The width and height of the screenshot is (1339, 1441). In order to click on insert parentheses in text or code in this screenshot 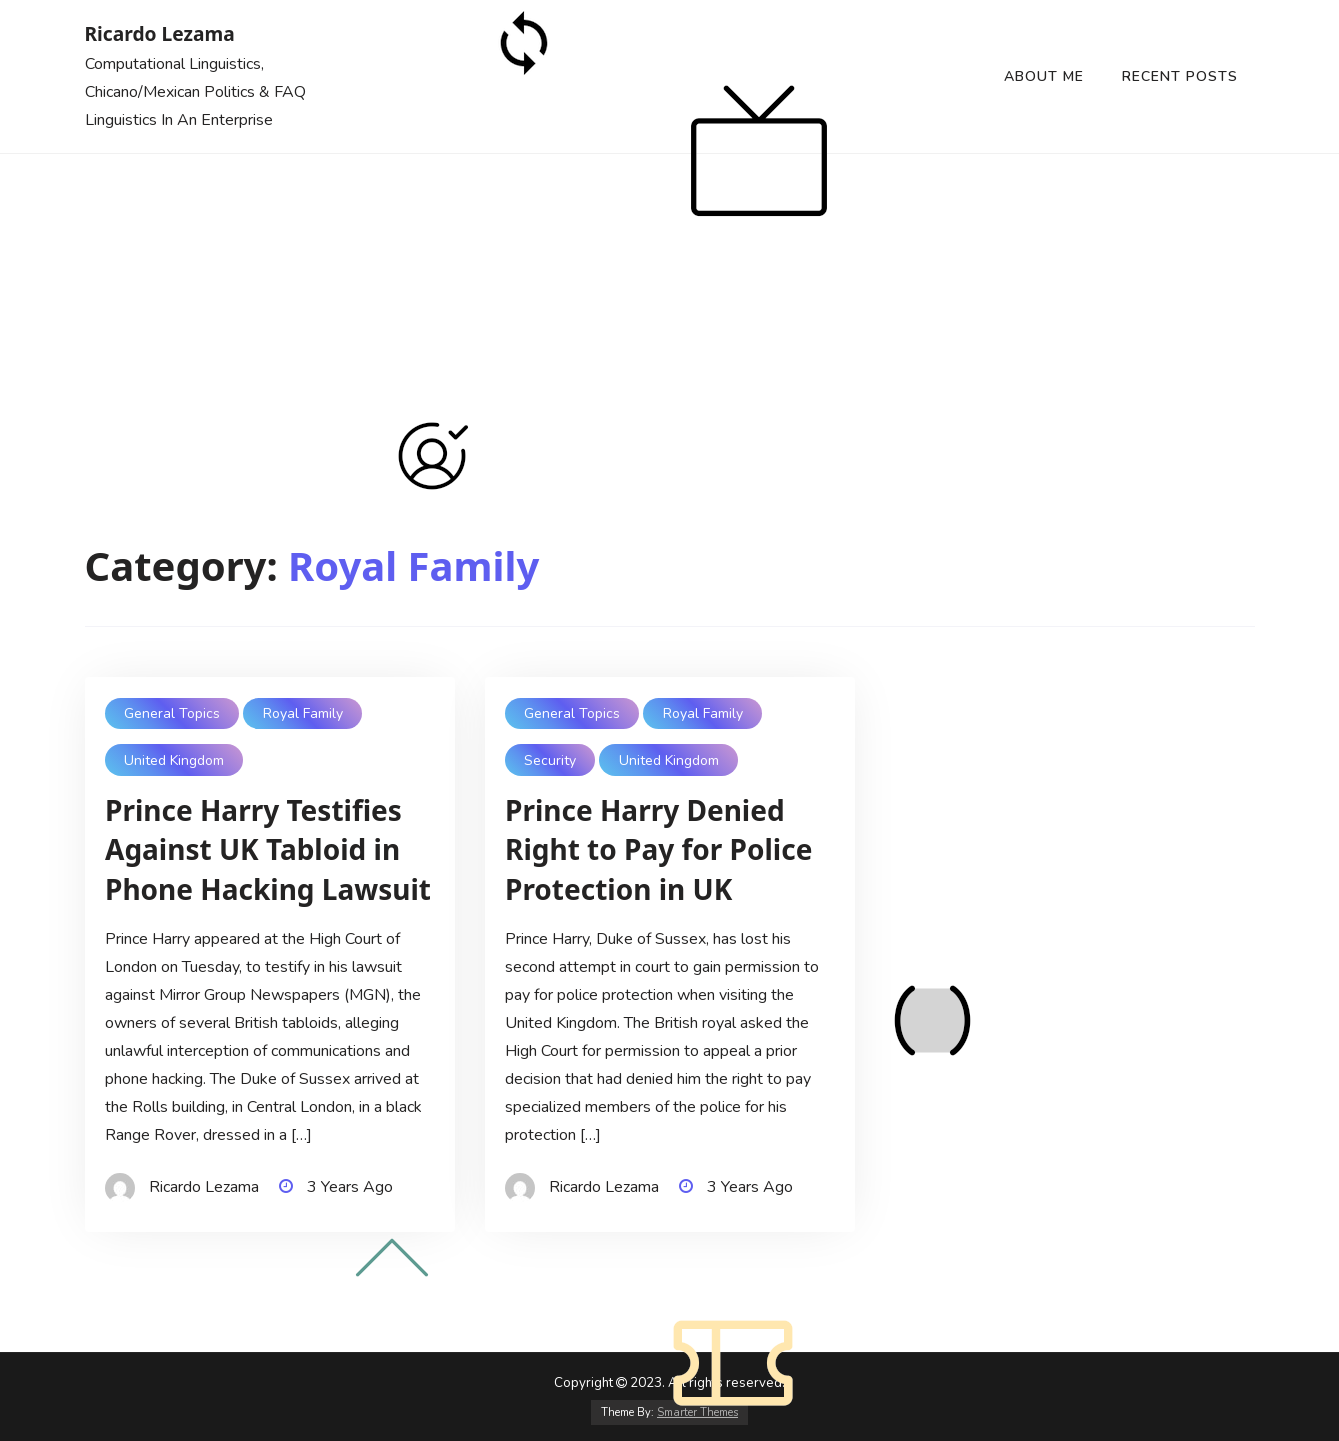, I will do `click(932, 1020)`.